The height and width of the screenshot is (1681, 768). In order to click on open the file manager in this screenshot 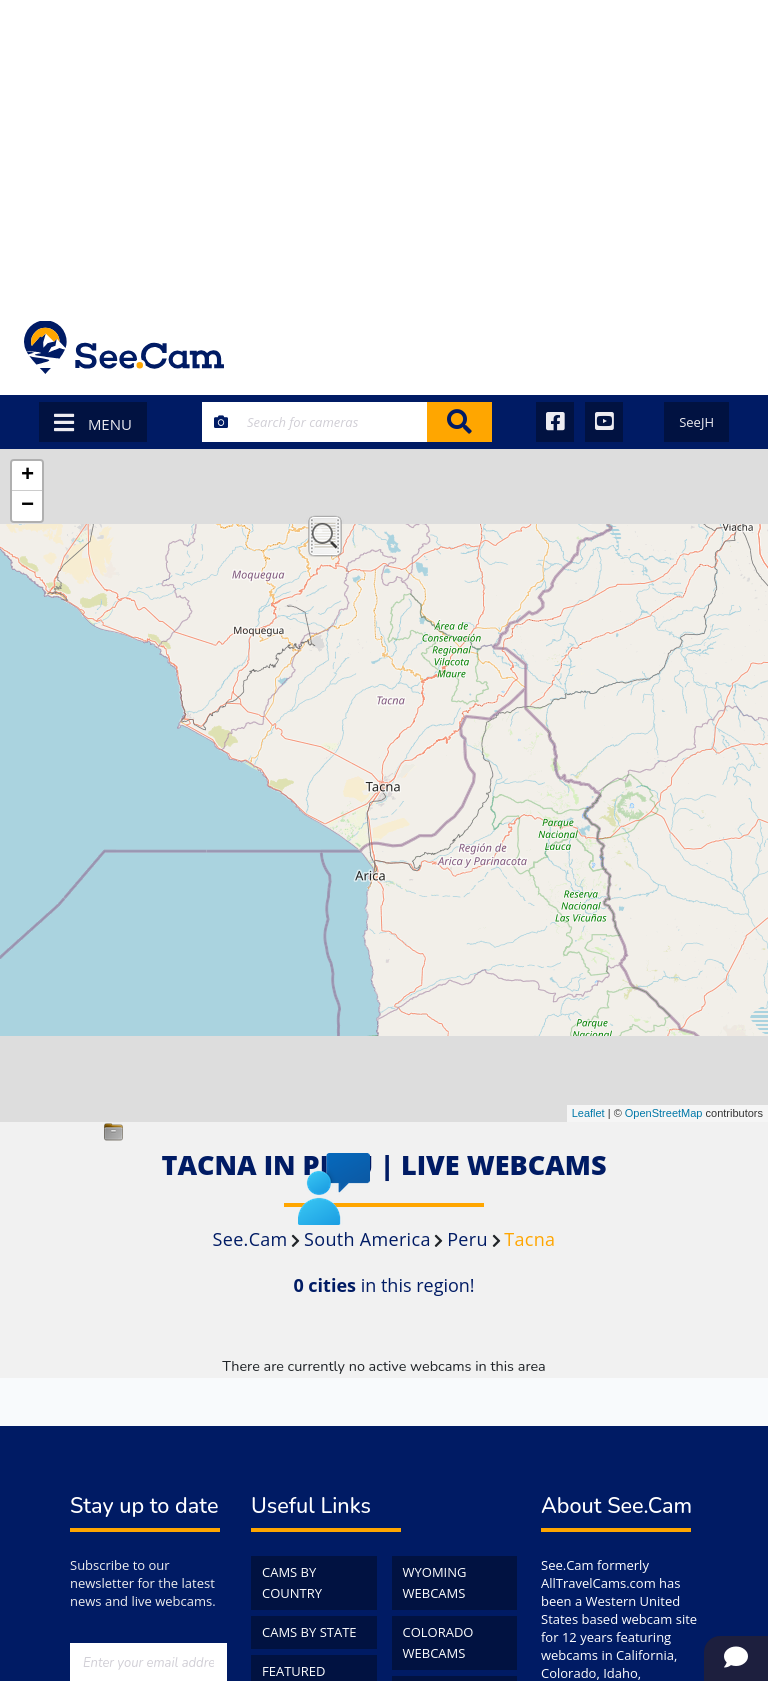, I will do `click(113, 1131)`.